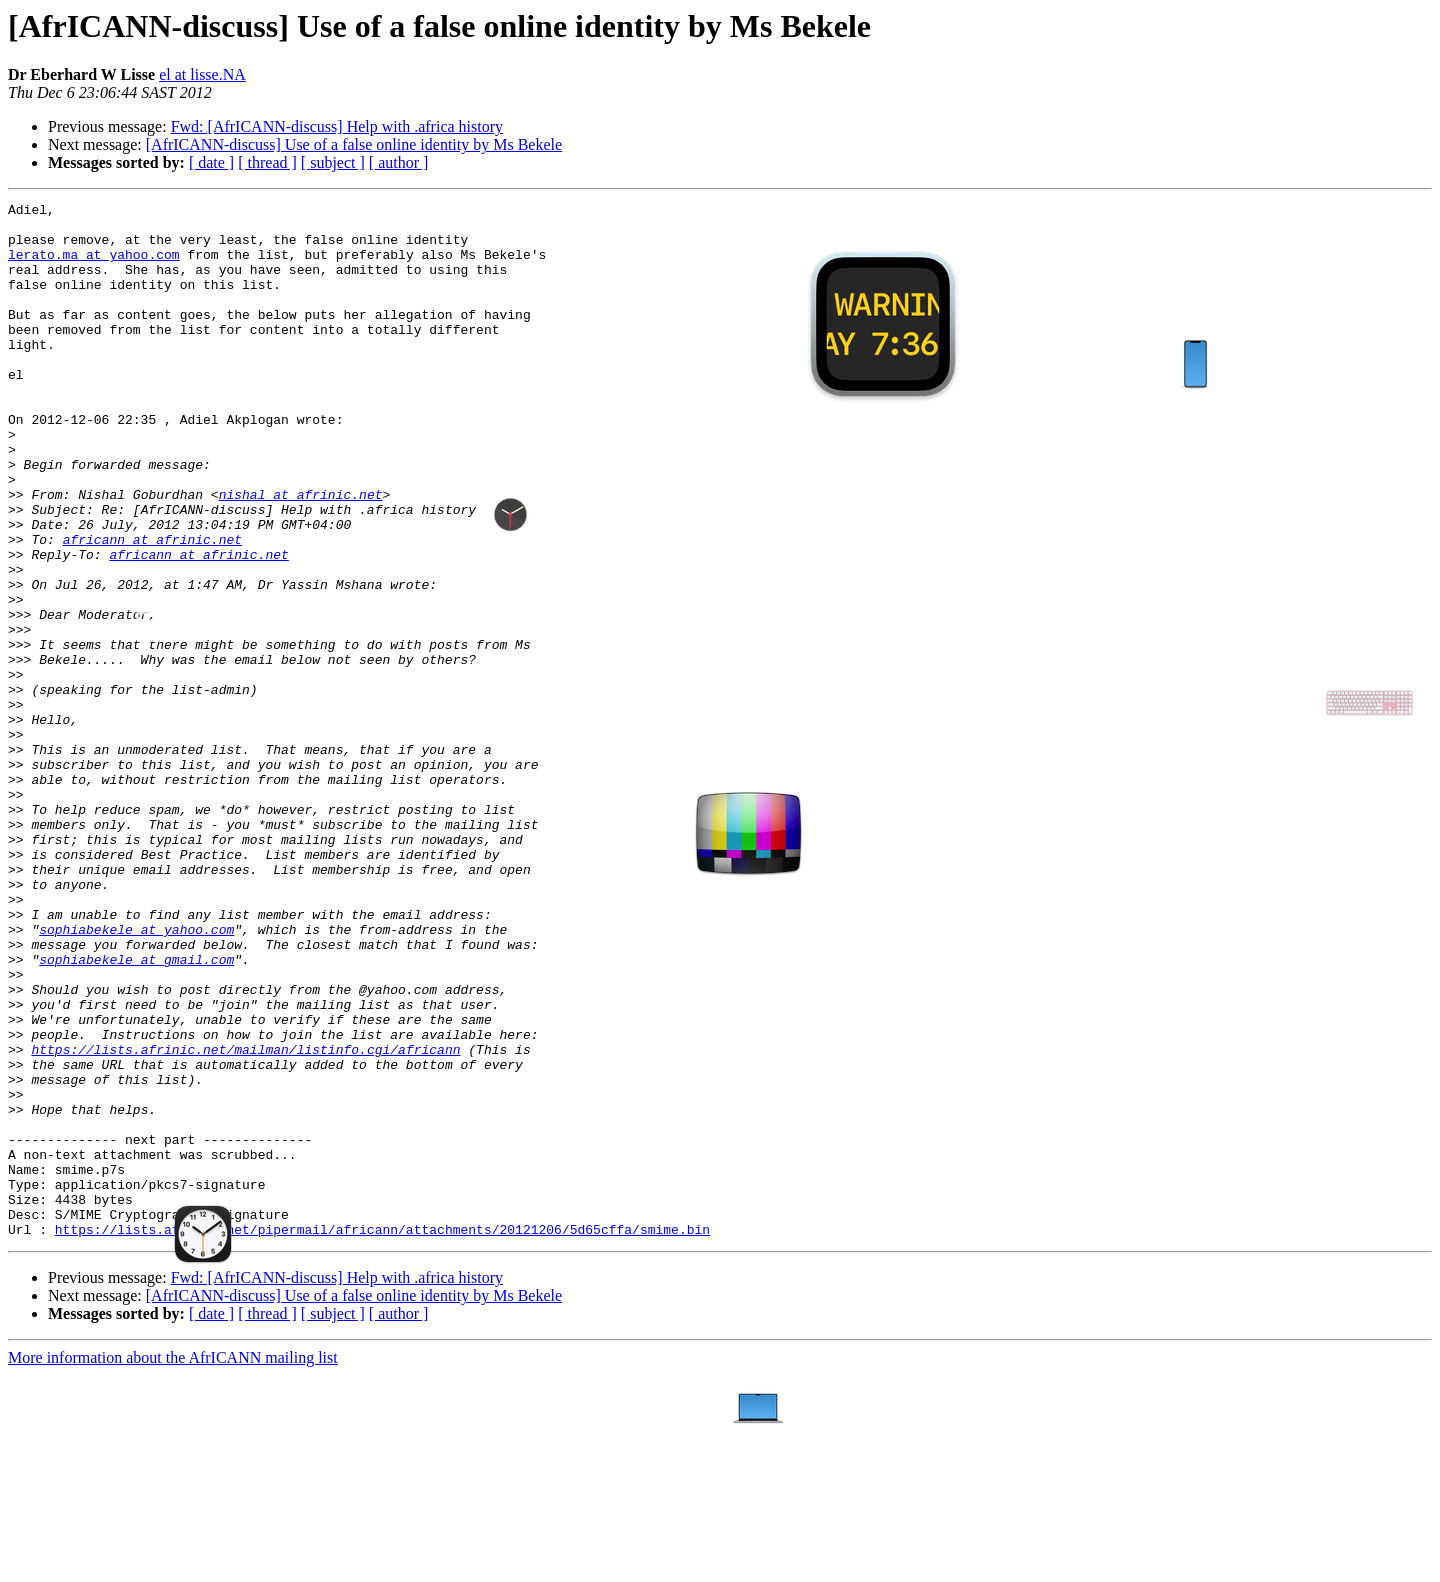 The image size is (1440, 1582). Describe the element at coordinates (510, 514) in the screenshot. I see `indicates a time-sensitive or urgent item` at that location.